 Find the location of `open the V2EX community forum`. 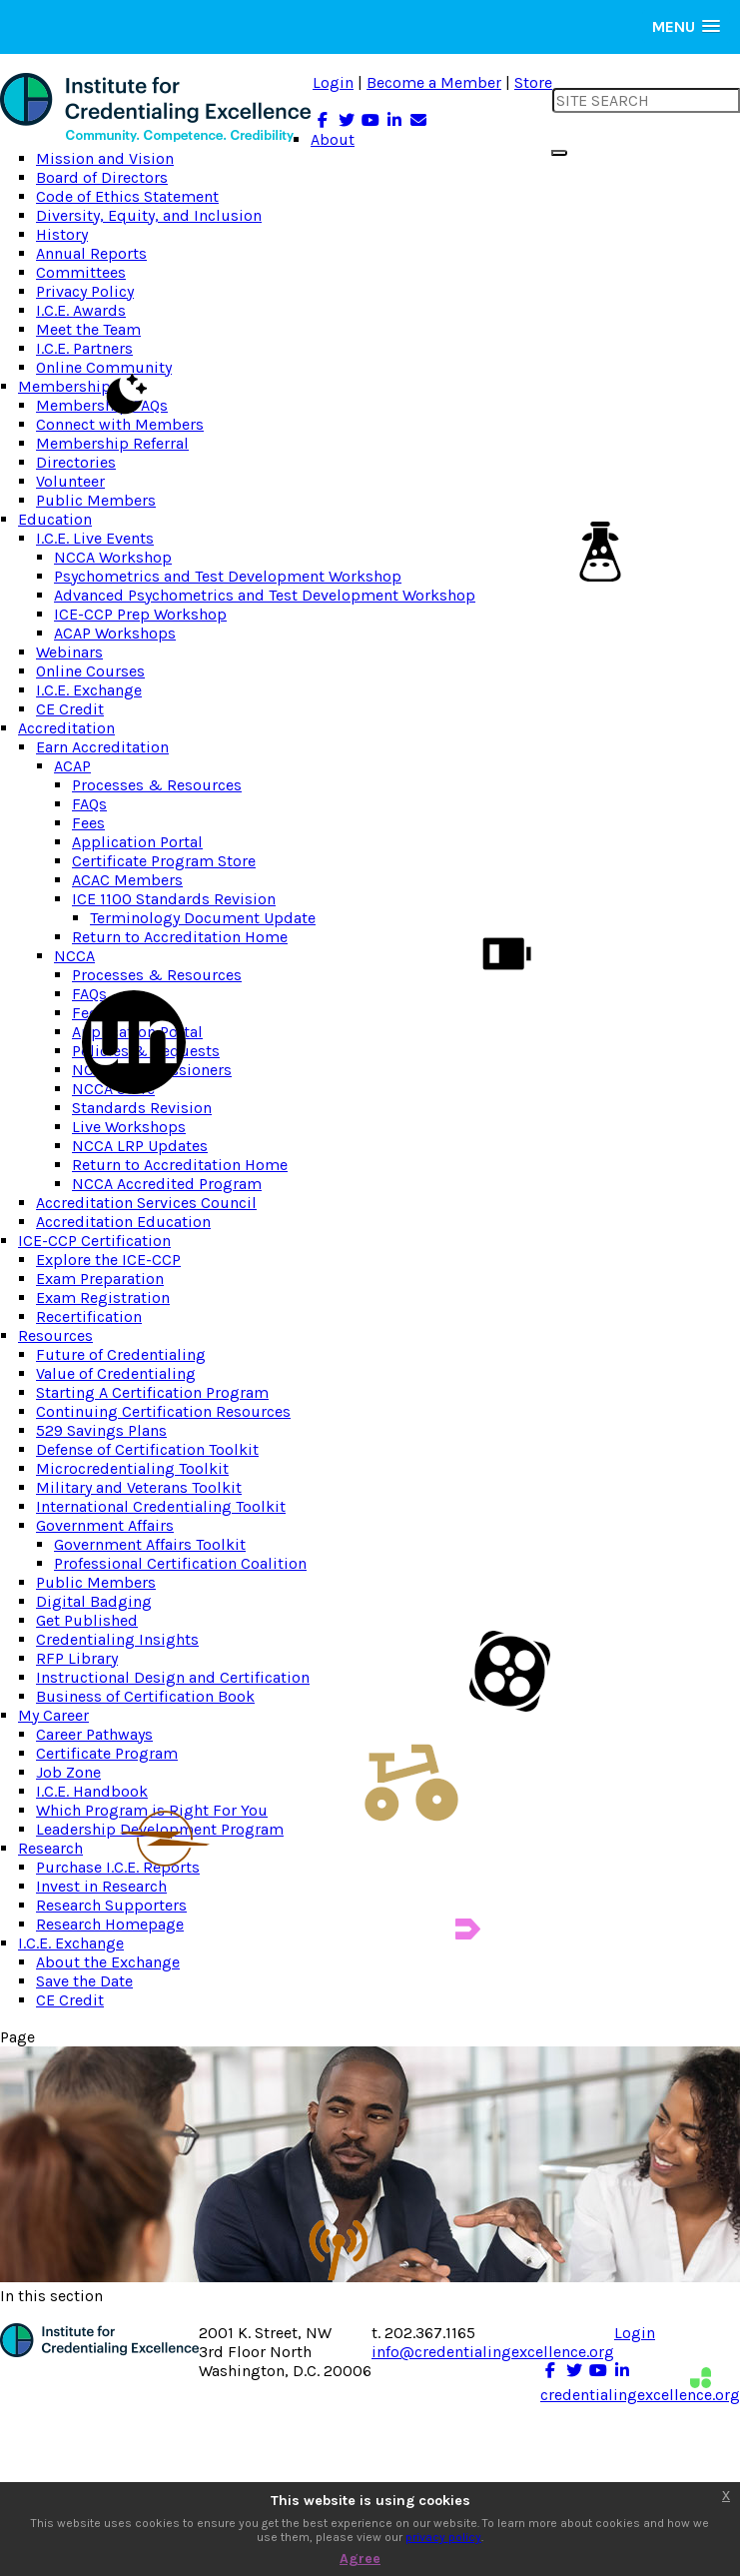

open the V2EX community forum is located at coordinates (467, 1929).